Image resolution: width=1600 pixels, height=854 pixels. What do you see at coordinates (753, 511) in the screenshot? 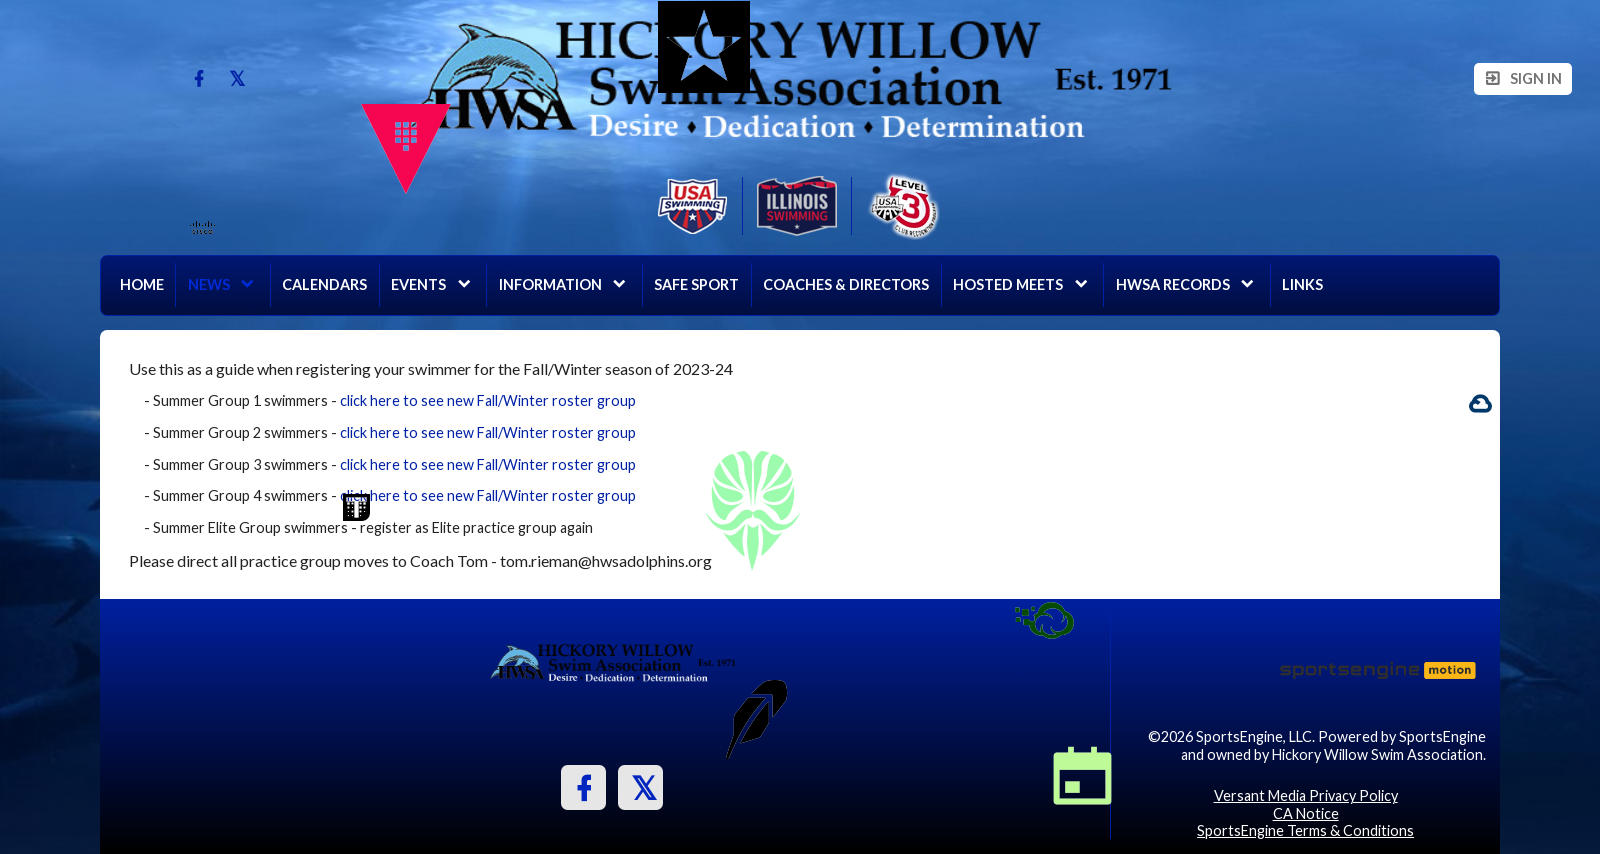
I see `open magisk root management app` at bounding box center [753, 511].